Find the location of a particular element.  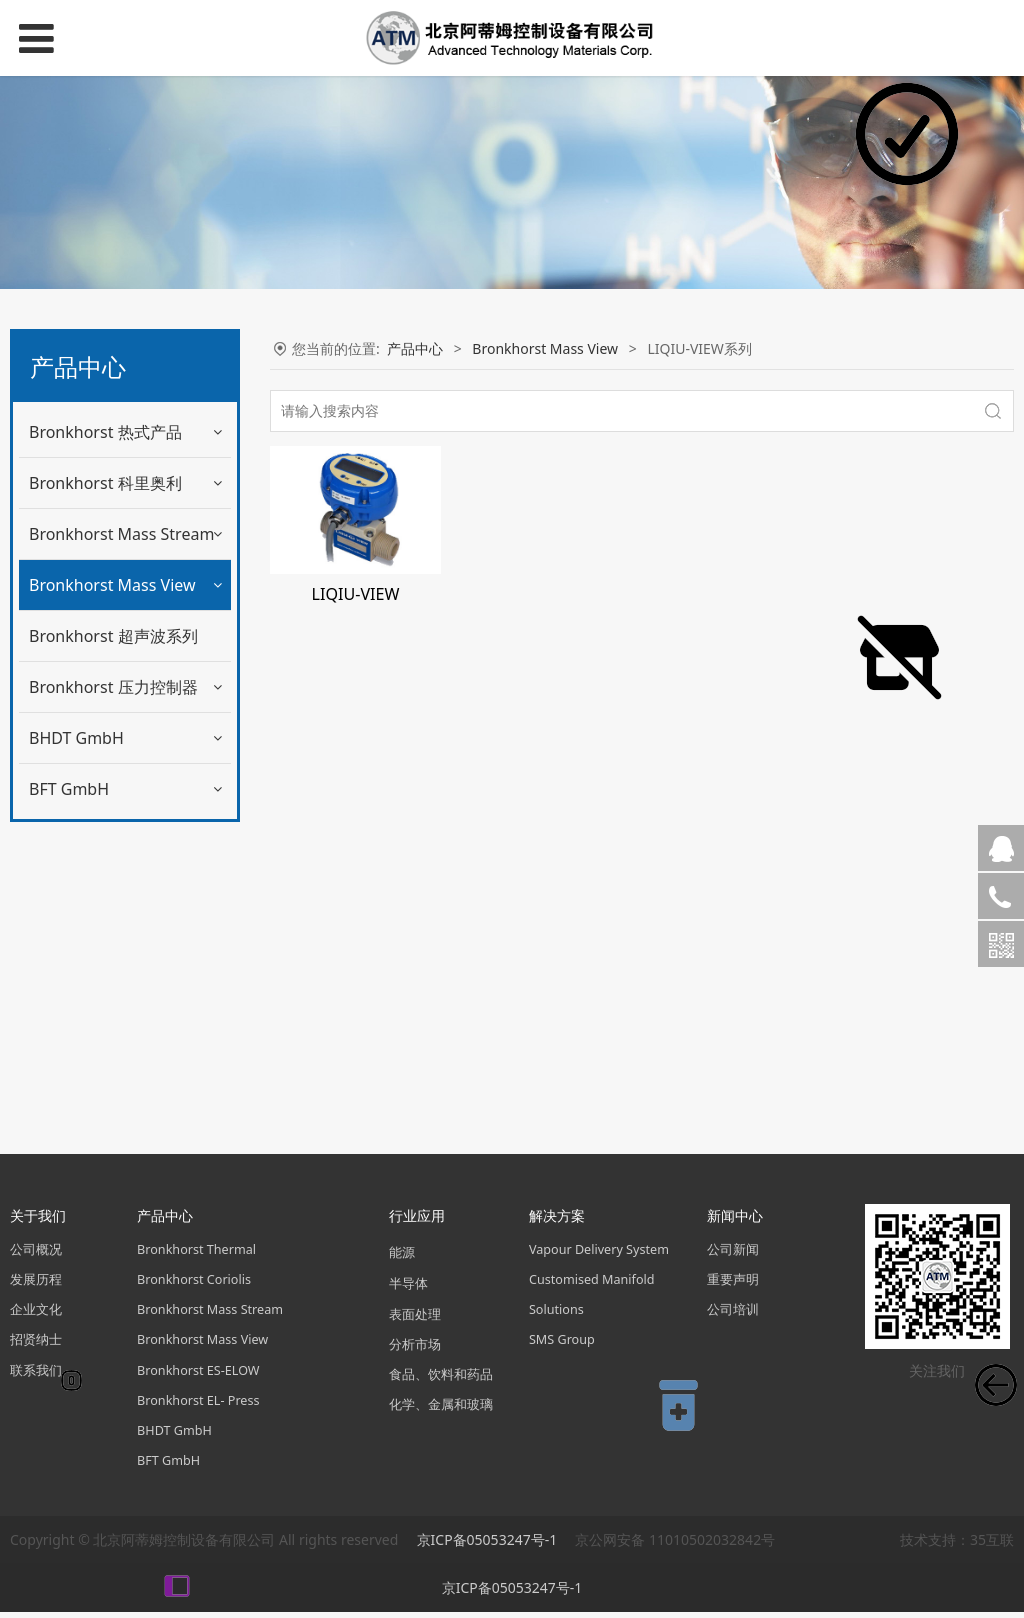

view prescription medications is located at coordinates (678, 1405).